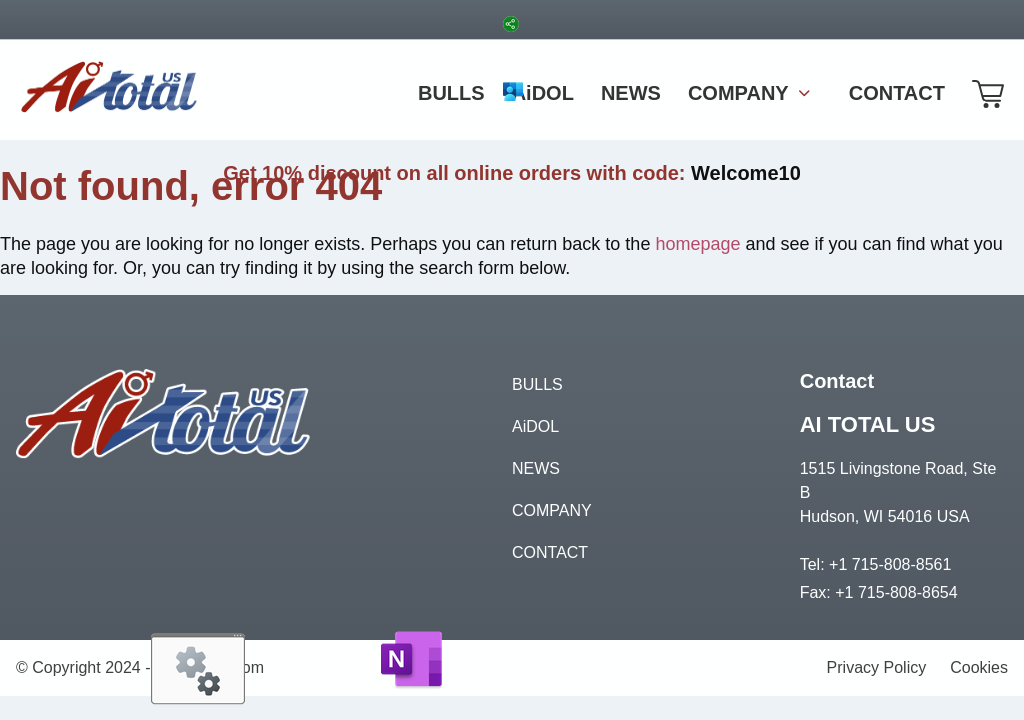  What do you see at coordinates (412, 659) in the screenshot?
I see `open Microsoft OneNote` at bounding box center [412, 659].